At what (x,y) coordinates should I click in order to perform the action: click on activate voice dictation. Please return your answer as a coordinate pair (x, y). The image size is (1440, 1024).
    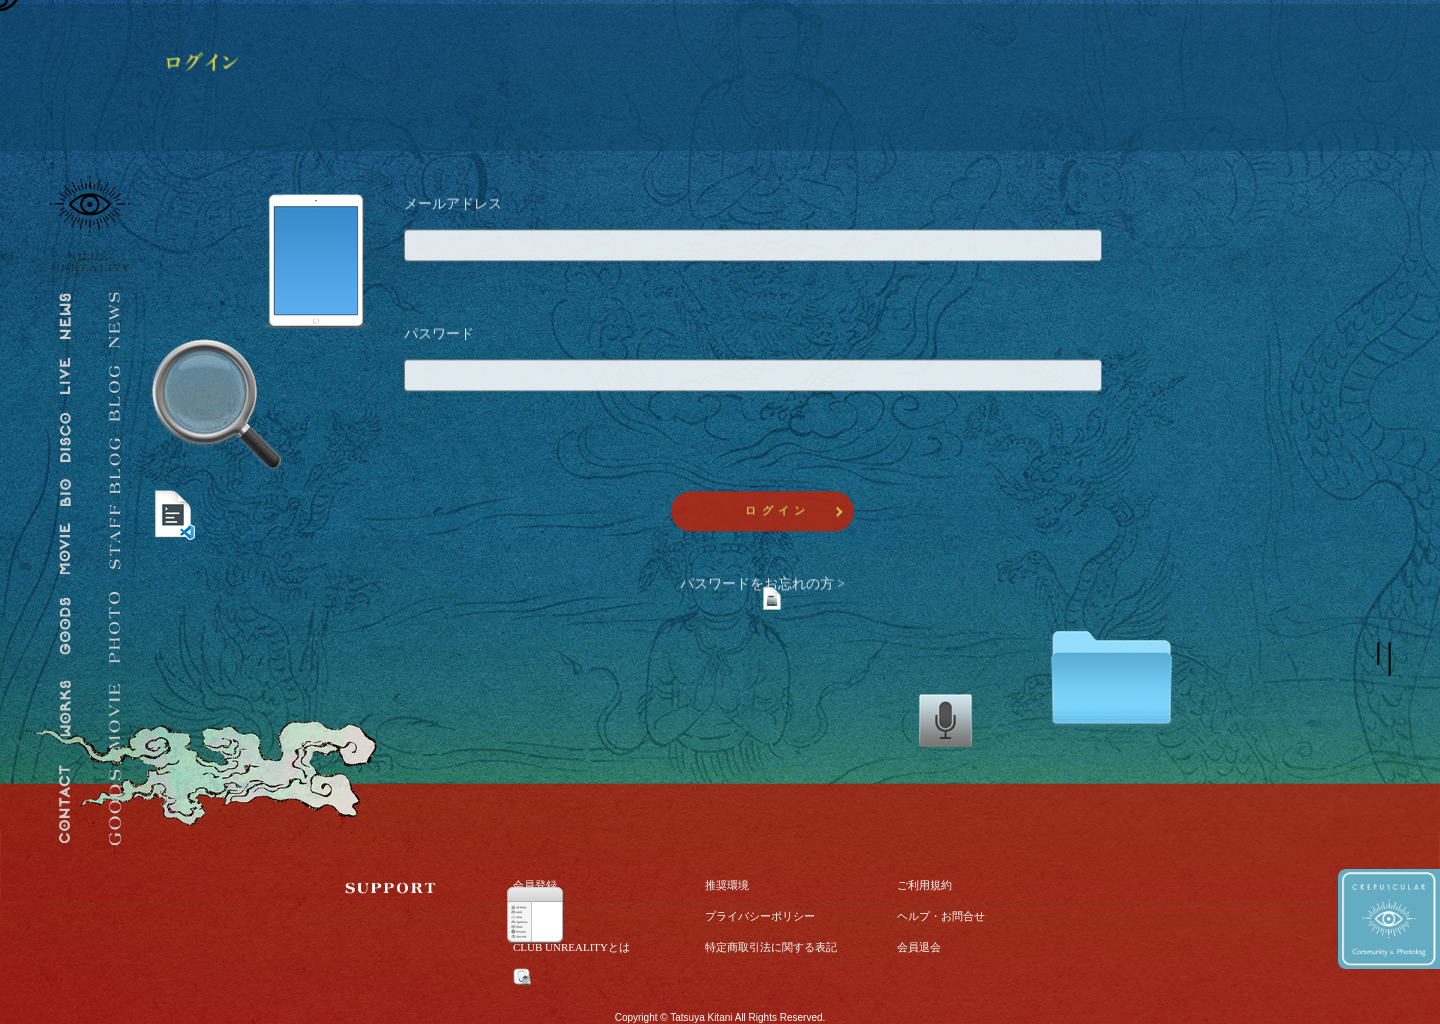
    Looking at the image, I should click on (945, 720).